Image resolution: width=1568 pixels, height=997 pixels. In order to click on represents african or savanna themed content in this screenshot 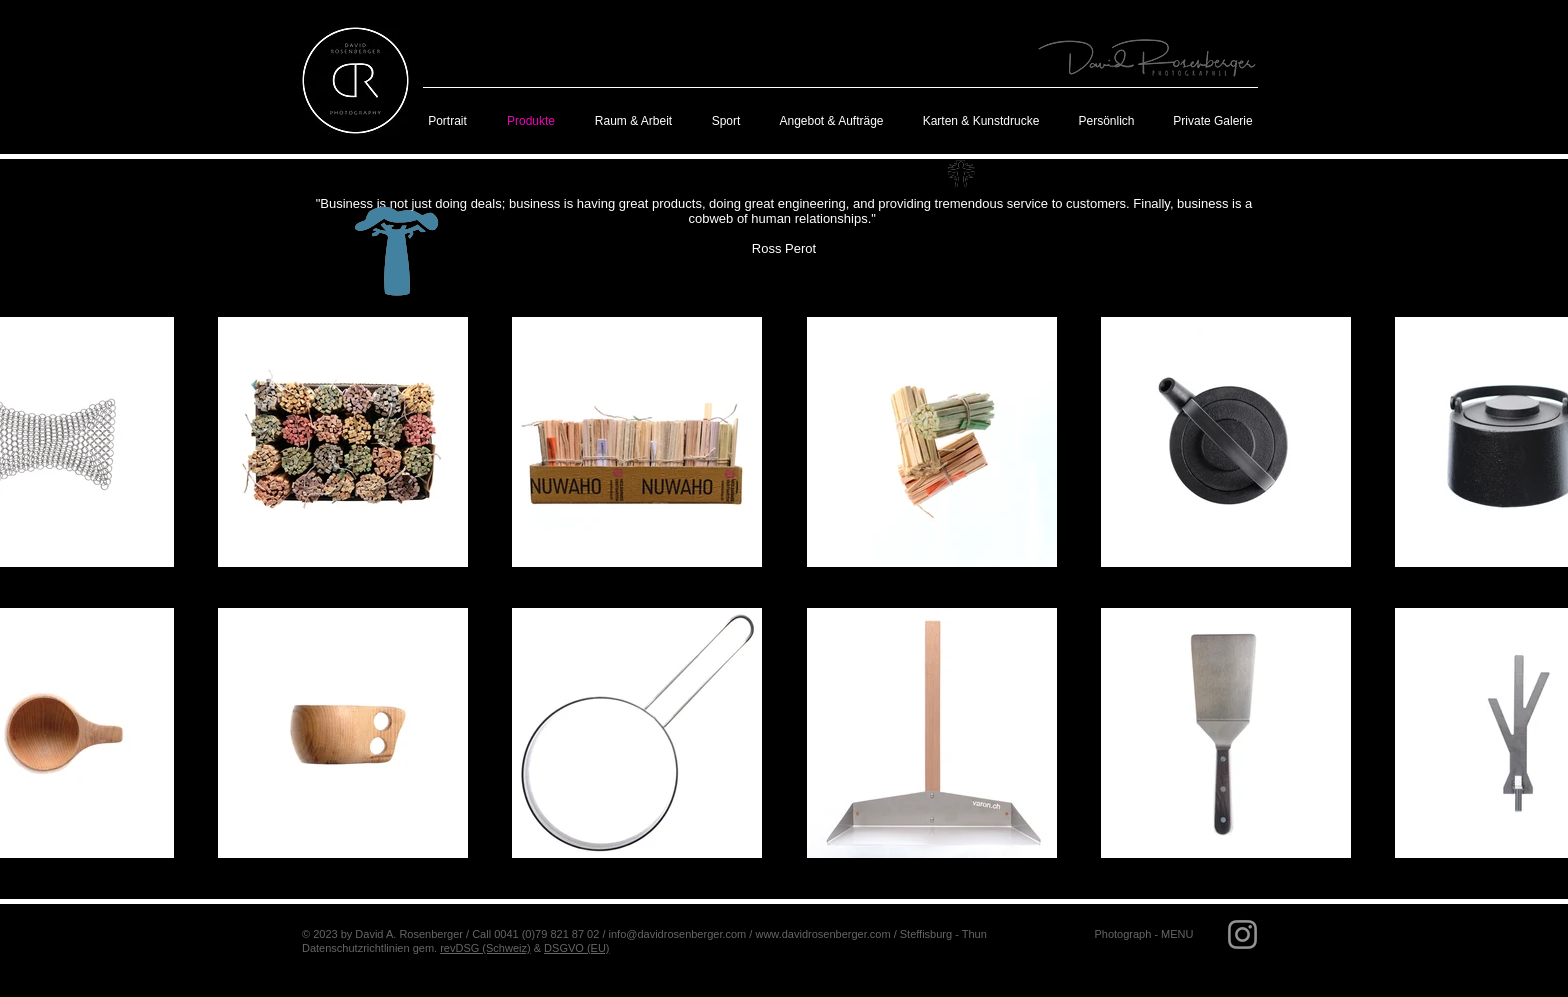, I will do `click(399, 250)`.